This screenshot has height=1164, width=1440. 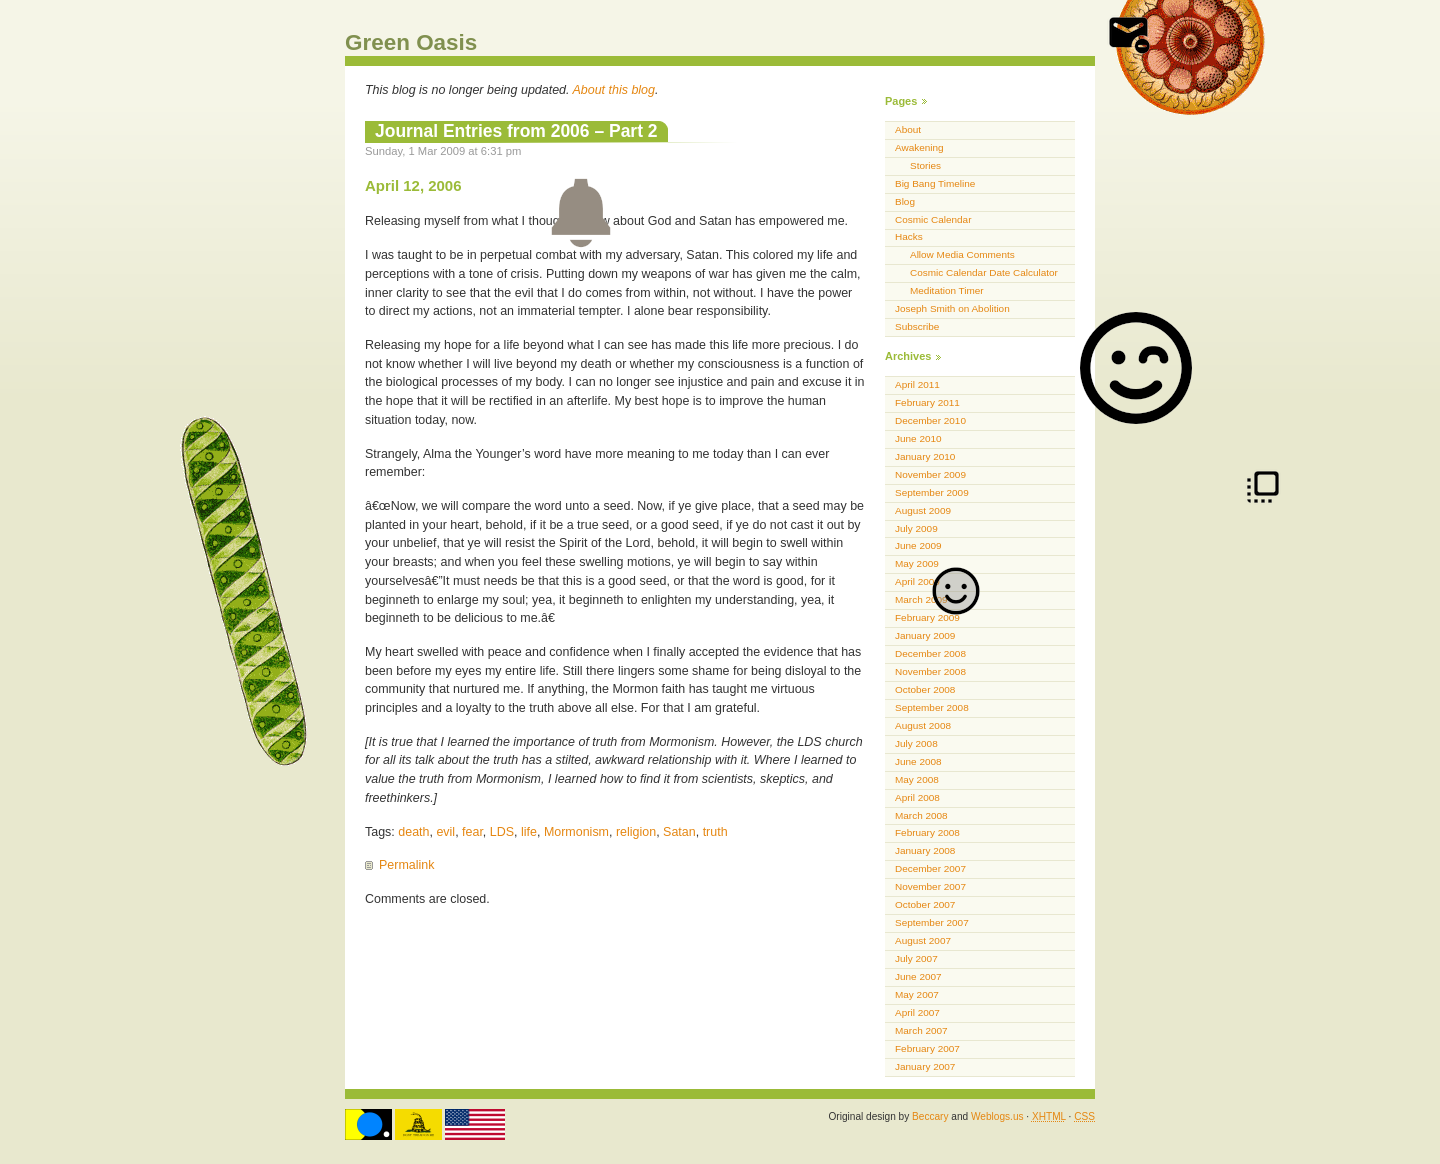 I want to click on view your notifications, so click(x=581, y=213).